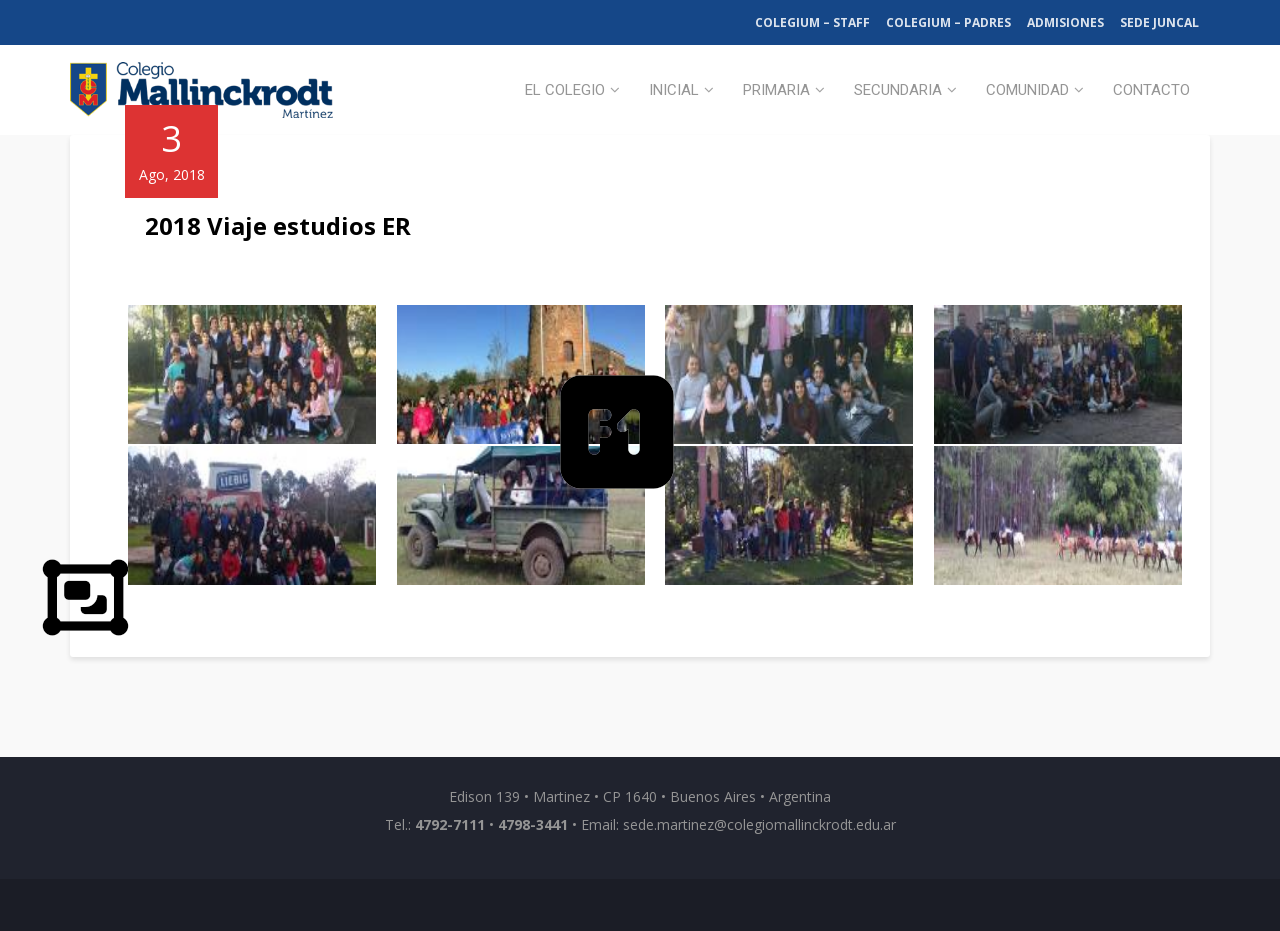 The image size is (1280, 931). What do you see at coordinates (85, 597) in the screenshot?
I see `group selected objects together` at bounding box center [85, 597].